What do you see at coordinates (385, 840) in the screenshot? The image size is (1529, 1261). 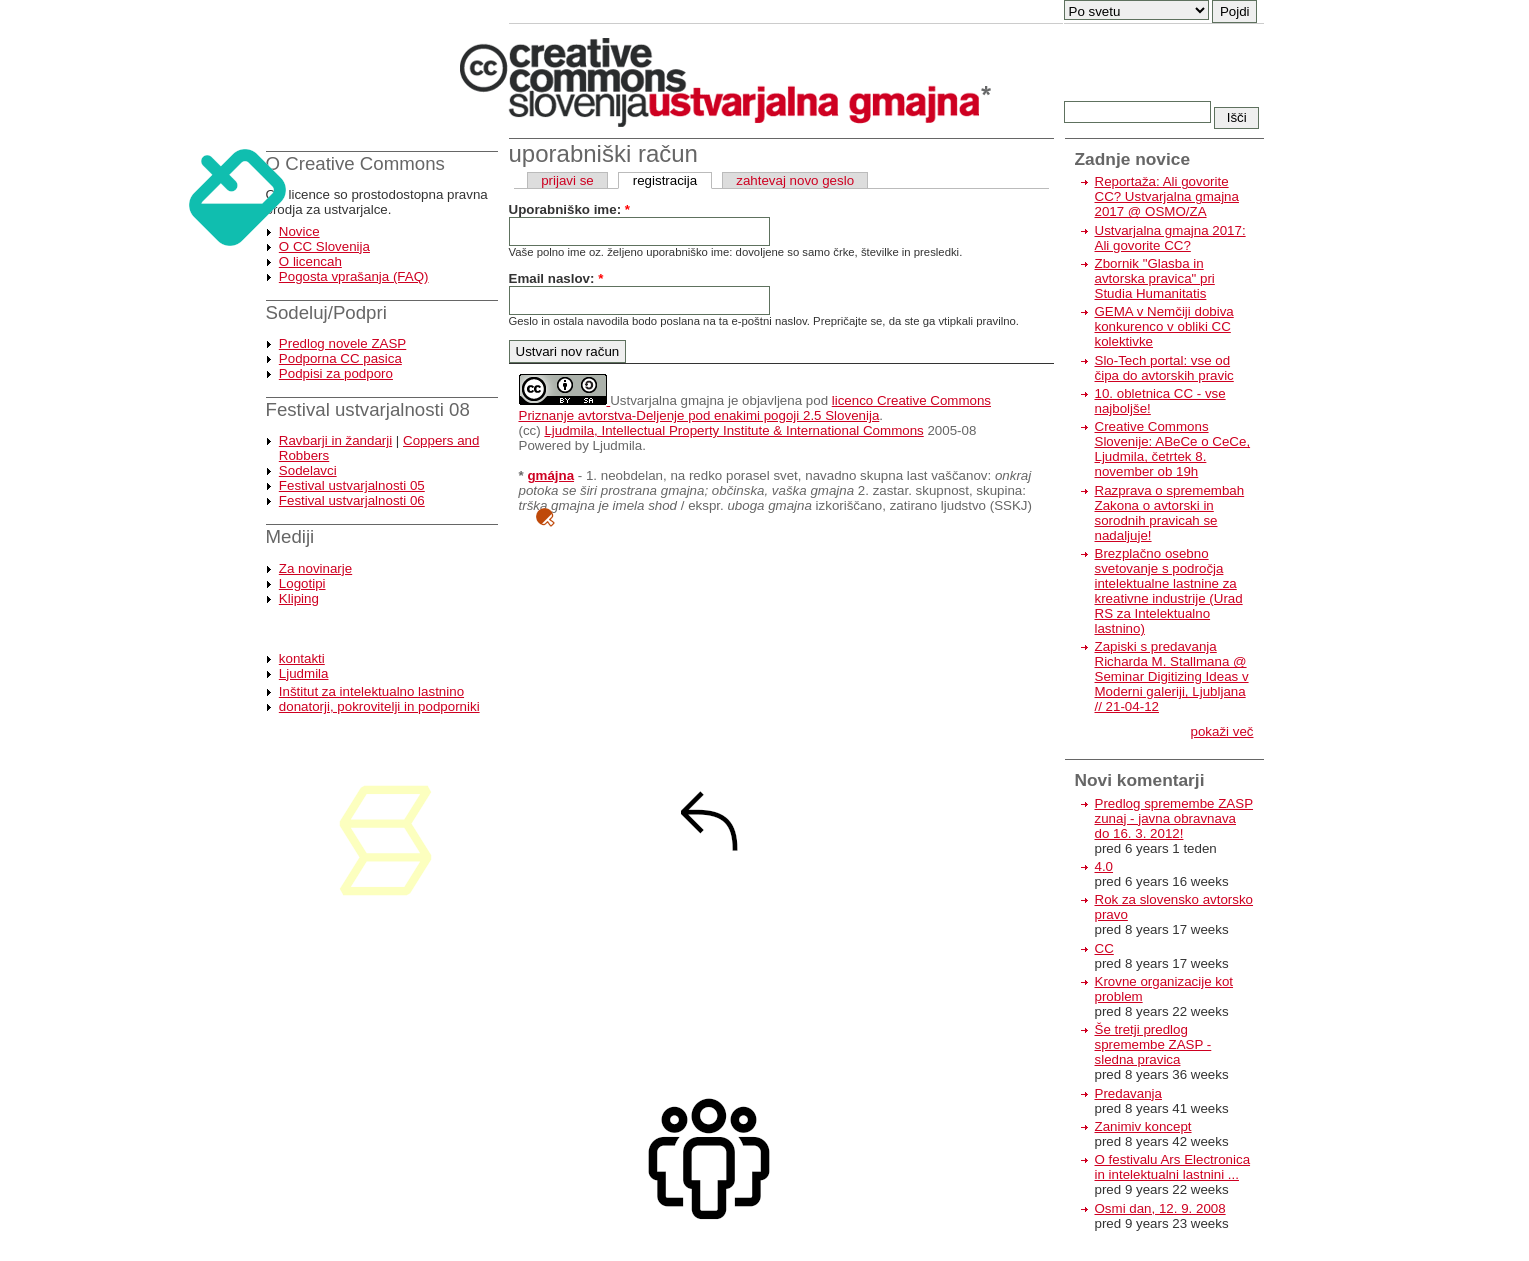 I see `view source map or code mapping` at bounding box center [385, 840].